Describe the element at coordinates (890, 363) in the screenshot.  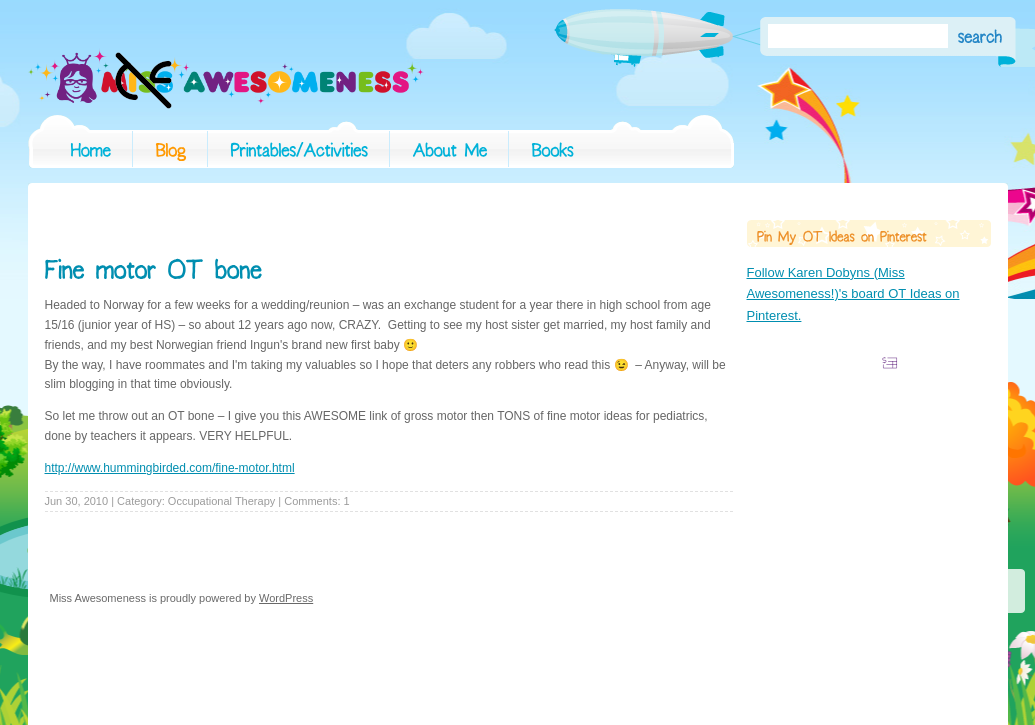
I see `view invoice details` at that location.